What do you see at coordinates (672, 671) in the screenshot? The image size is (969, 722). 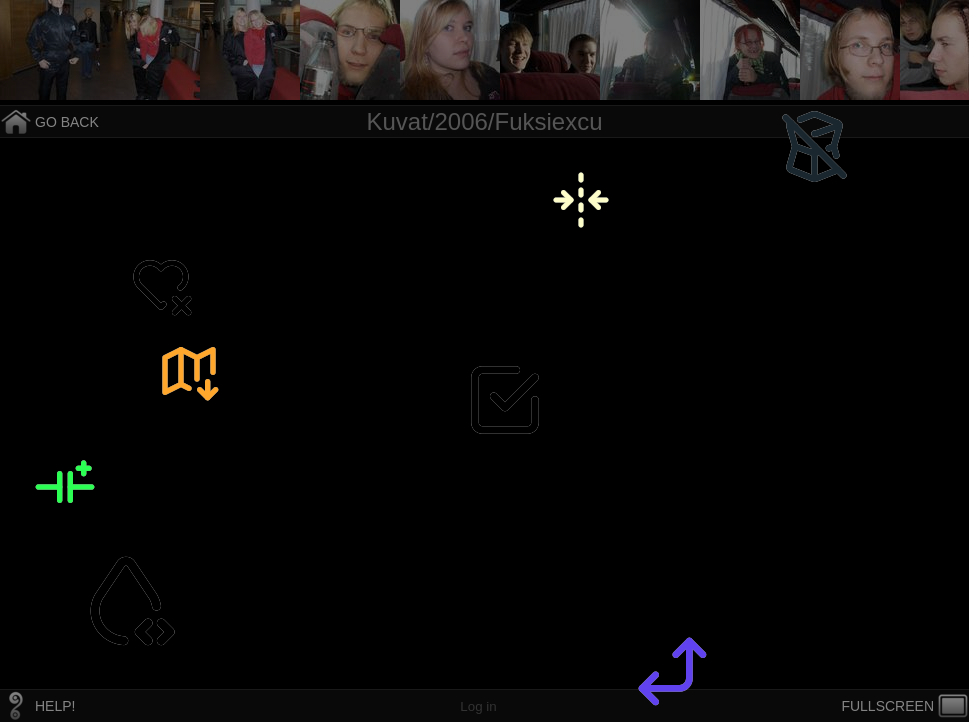 I see `move content to upper left corner` at bounding box center [672, 671].